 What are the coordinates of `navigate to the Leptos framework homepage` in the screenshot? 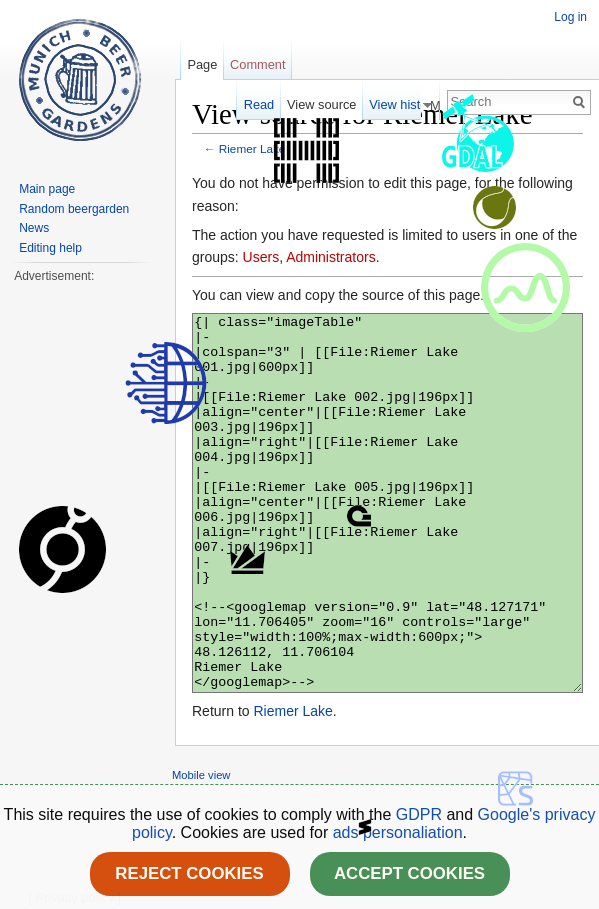 It's located at (62, 549).